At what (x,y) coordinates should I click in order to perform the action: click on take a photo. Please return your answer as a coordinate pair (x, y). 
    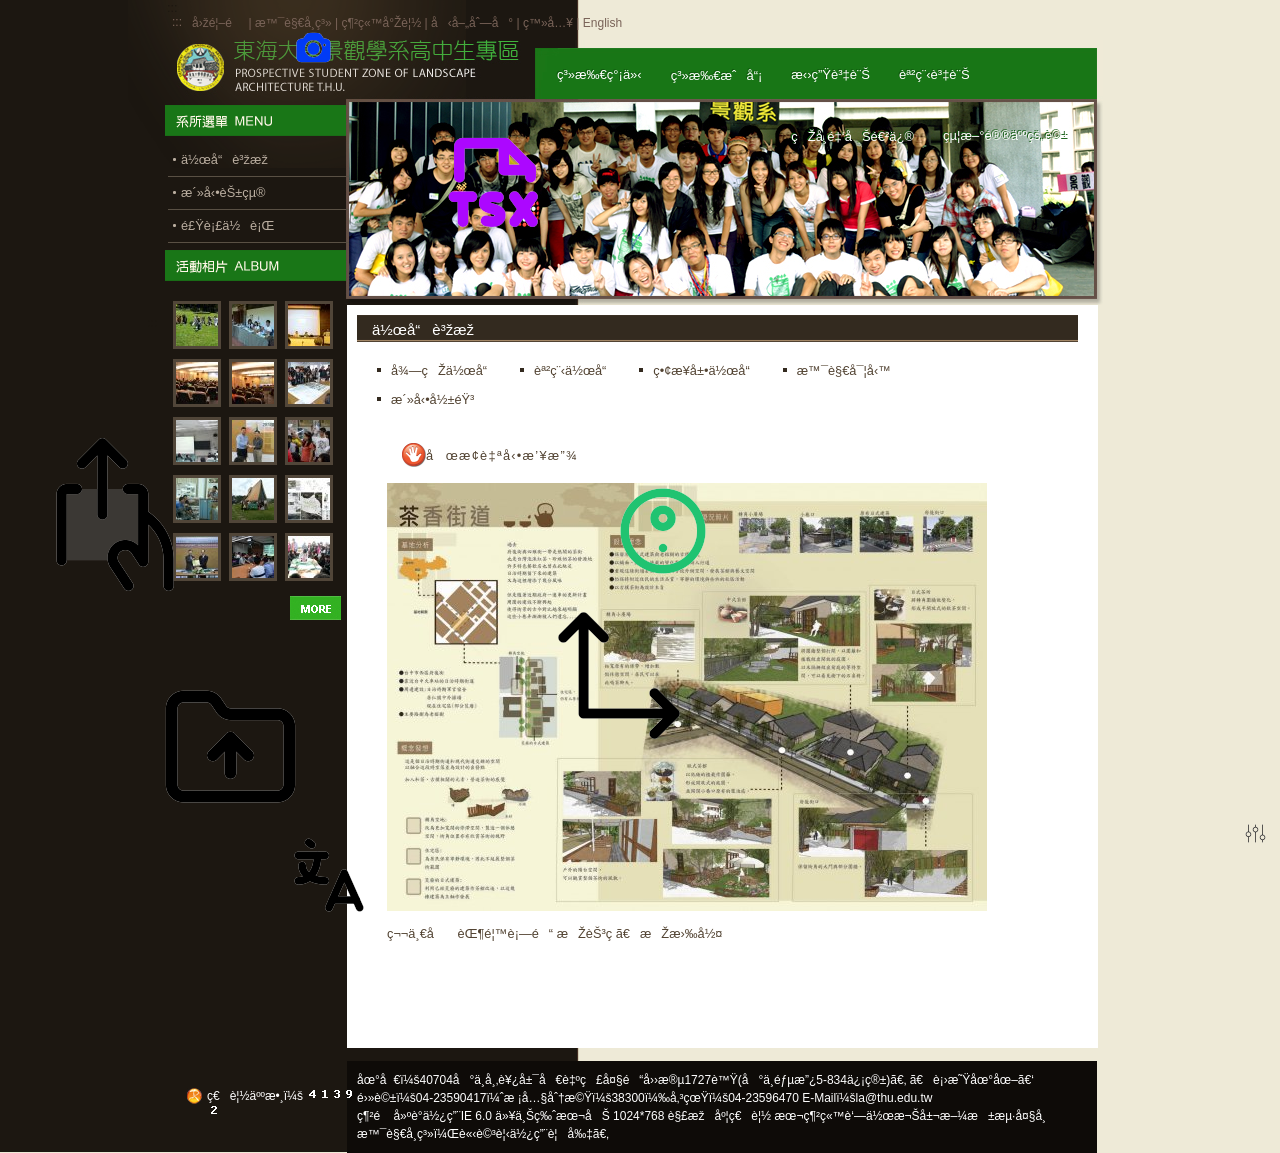
    Looking at the image, I should click on (313, 47).